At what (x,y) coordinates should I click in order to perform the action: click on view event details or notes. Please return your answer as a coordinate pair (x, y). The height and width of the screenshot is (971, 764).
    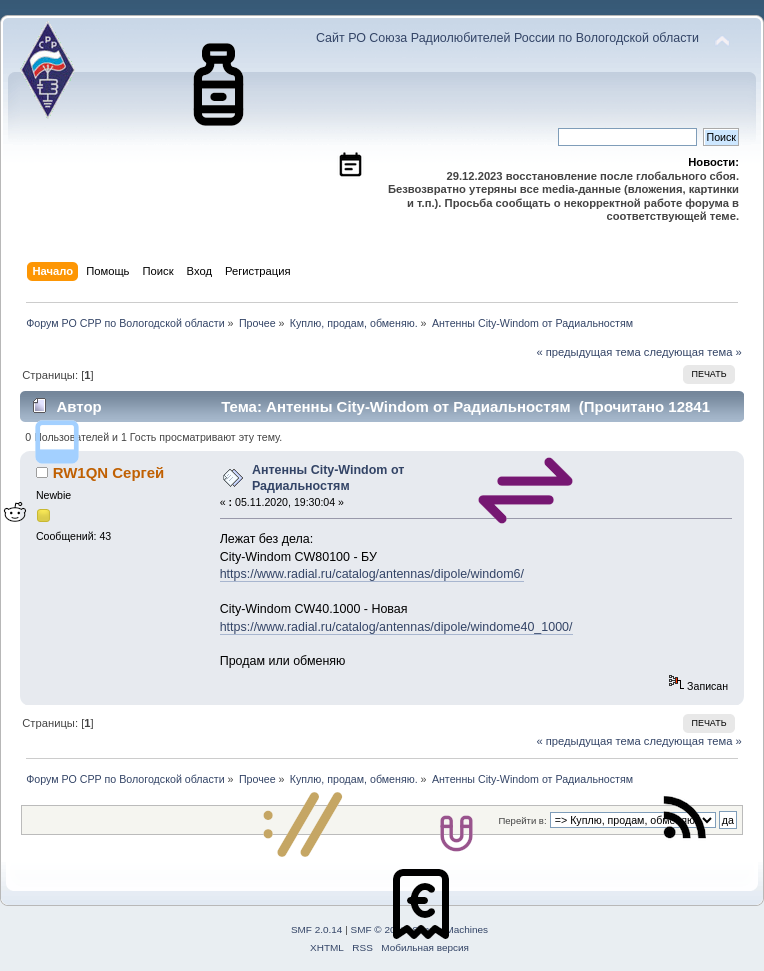
    Looking at the image, I should click on (350, 165).